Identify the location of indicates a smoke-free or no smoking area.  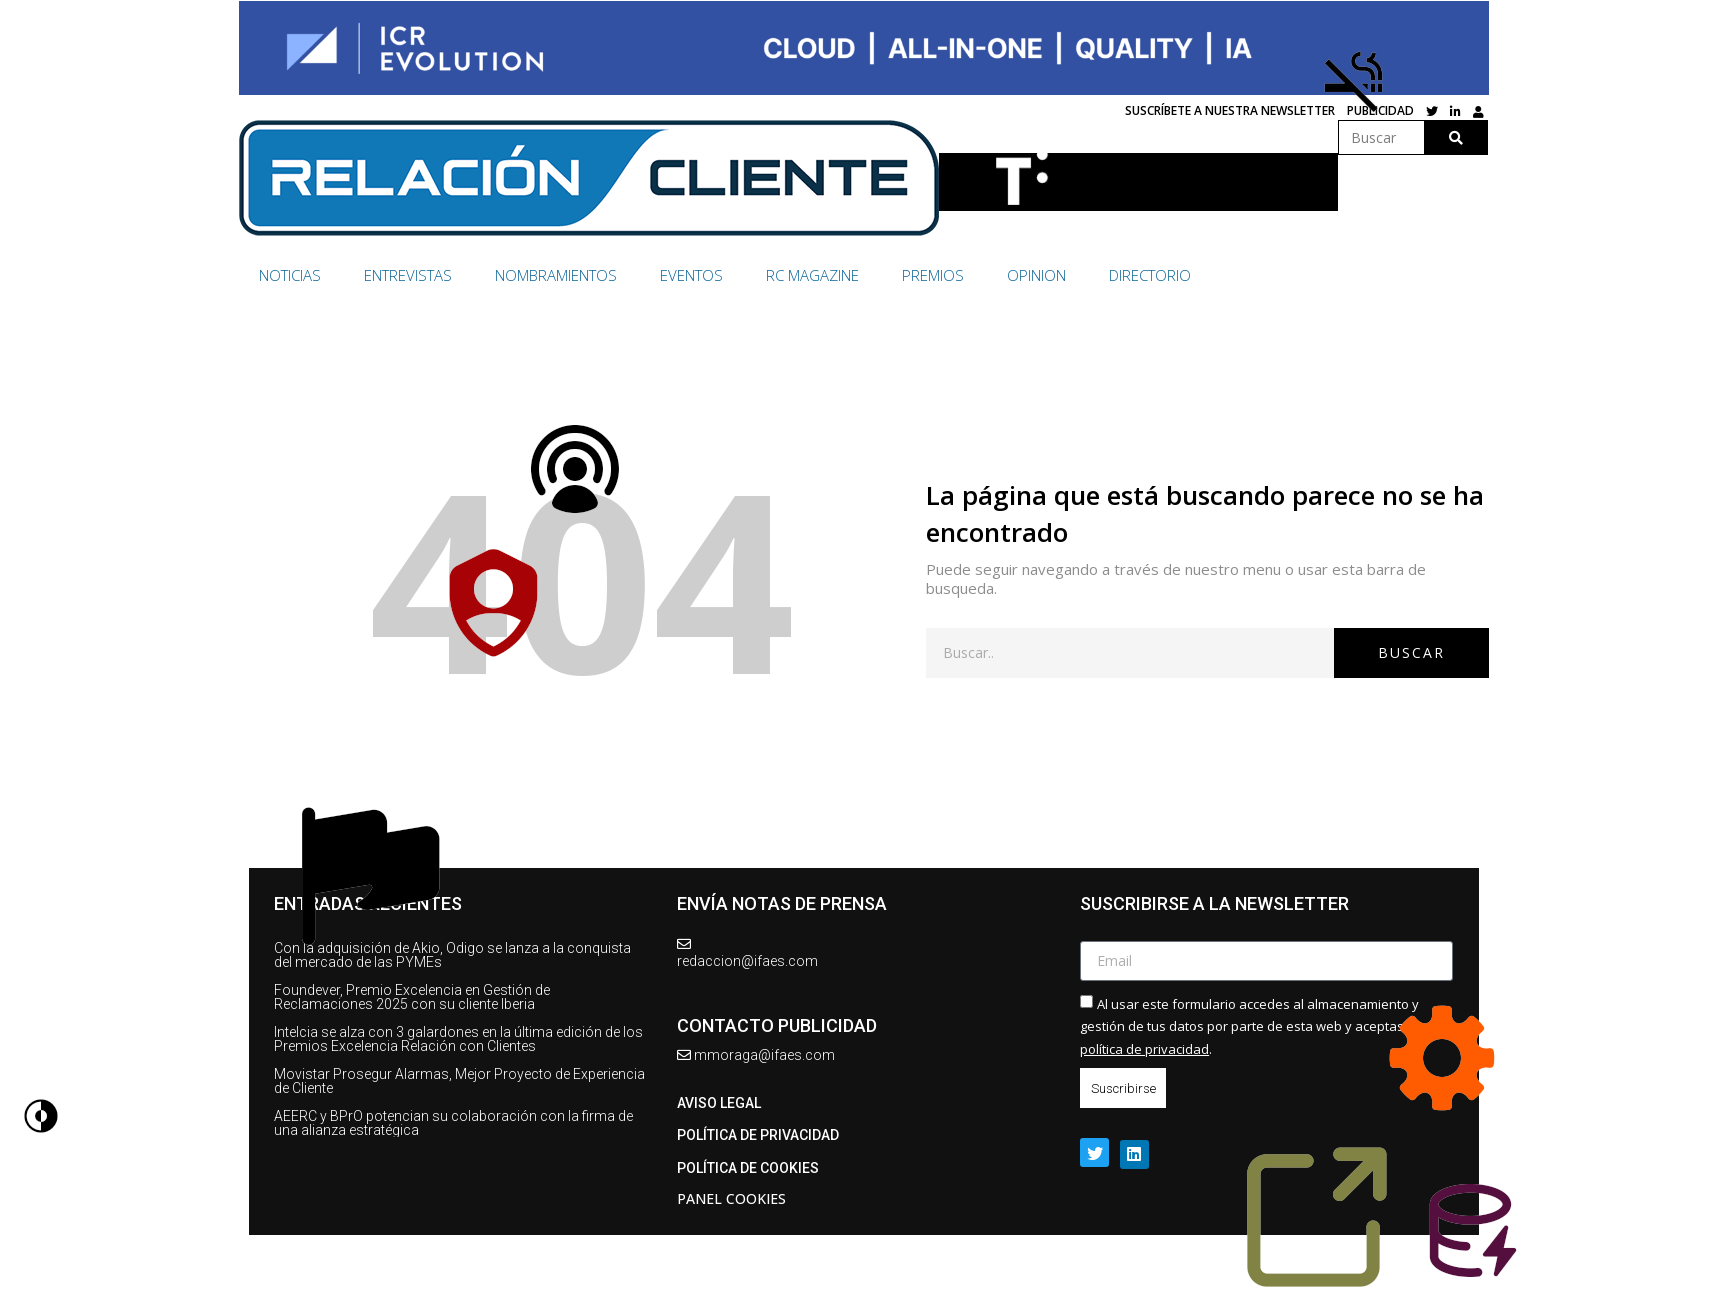
(1353, 80).